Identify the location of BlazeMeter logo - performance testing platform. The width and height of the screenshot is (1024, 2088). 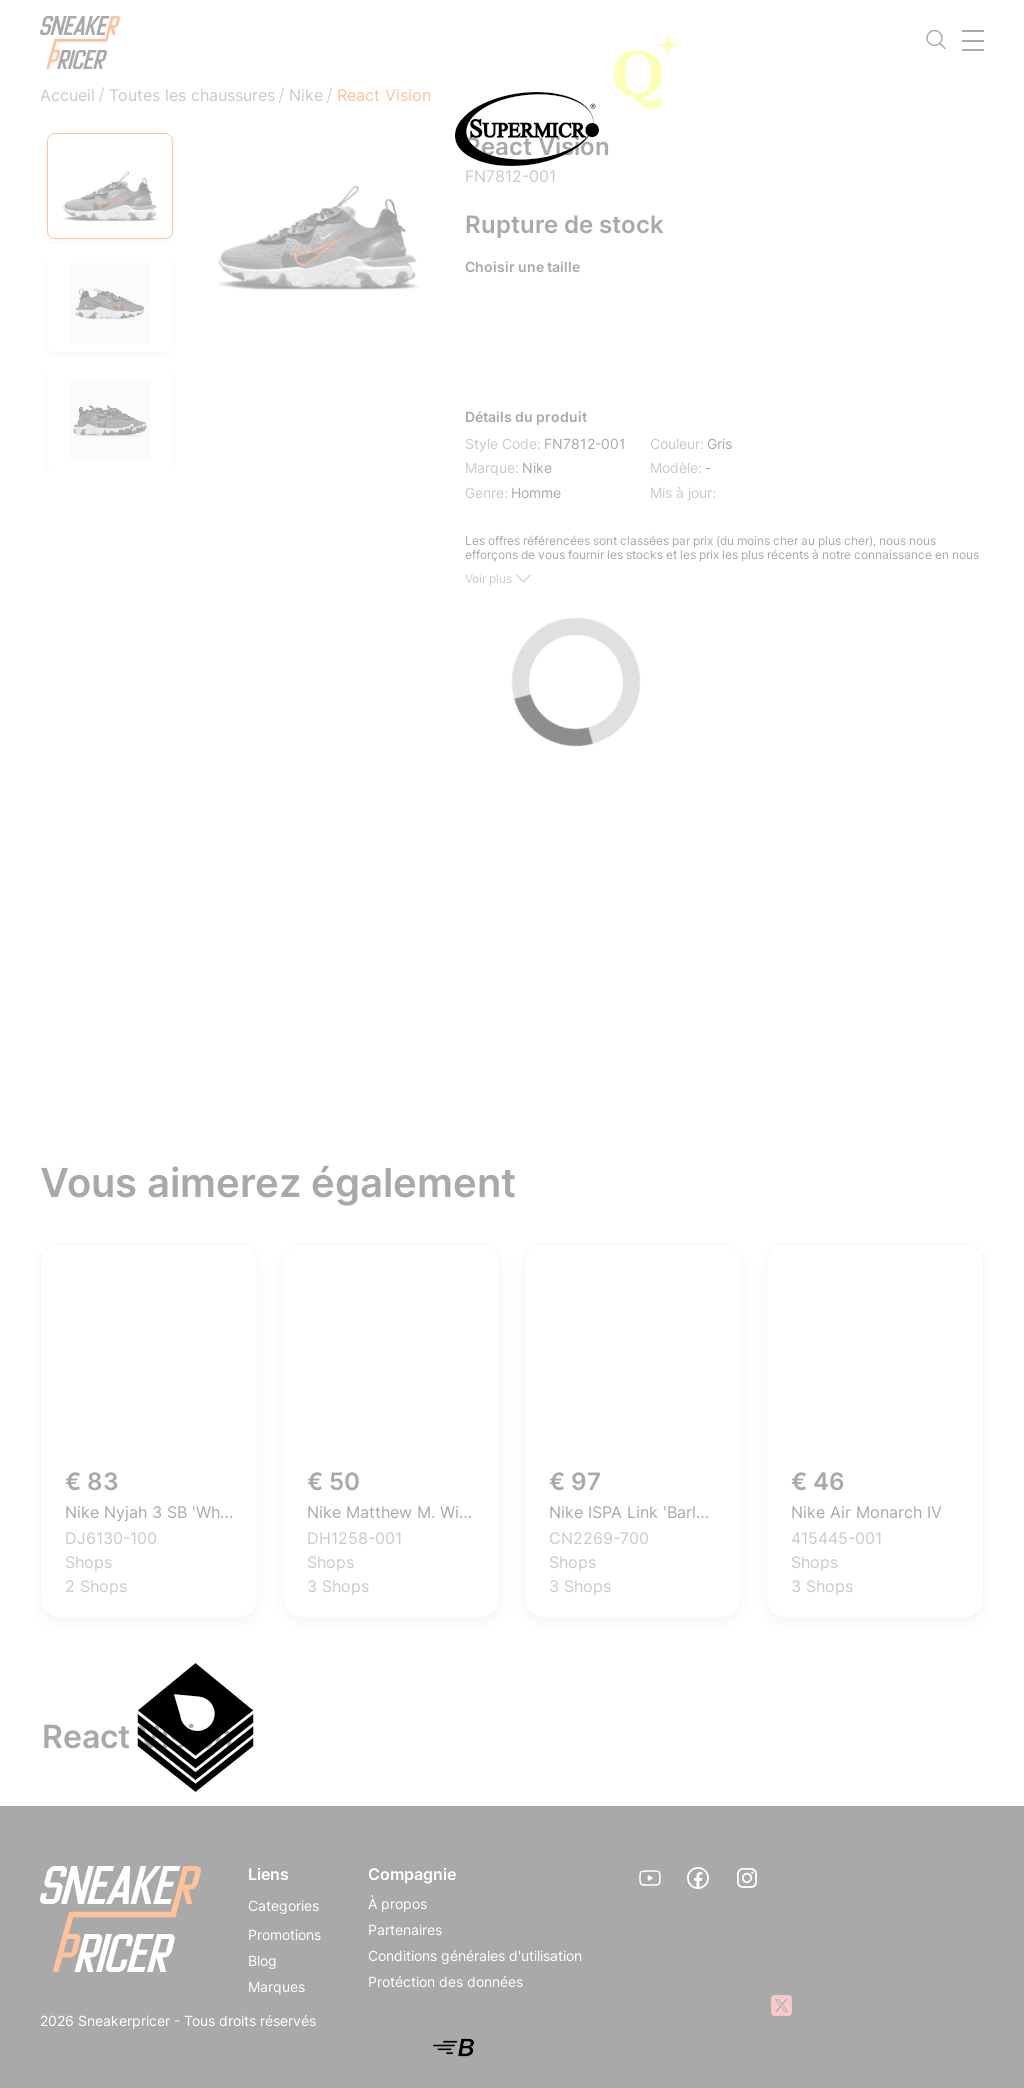
(453, 2047).